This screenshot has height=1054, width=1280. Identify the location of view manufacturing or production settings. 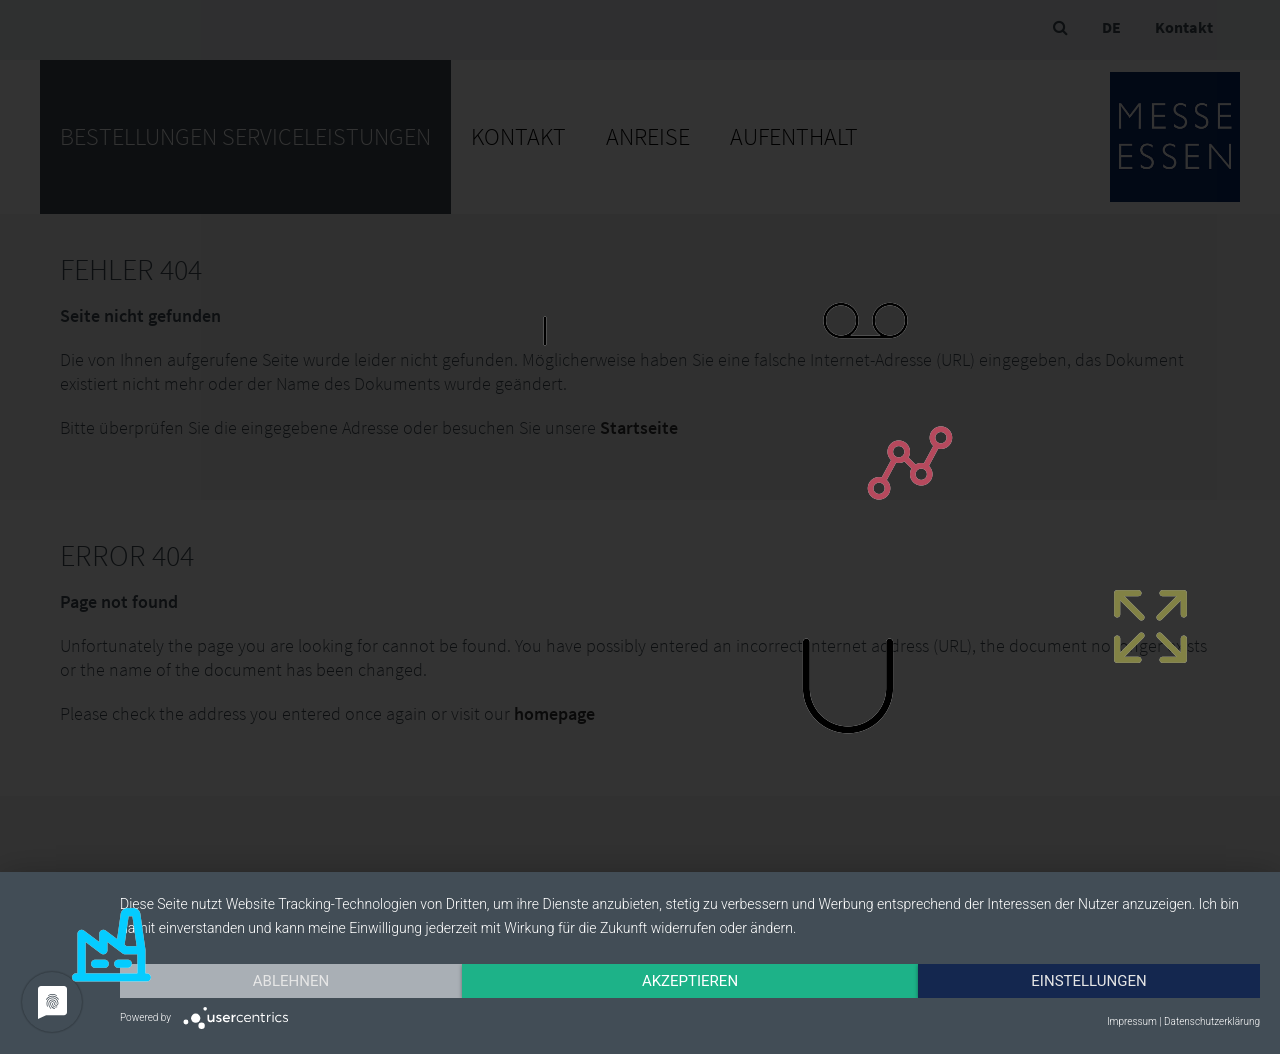
(111, 947).